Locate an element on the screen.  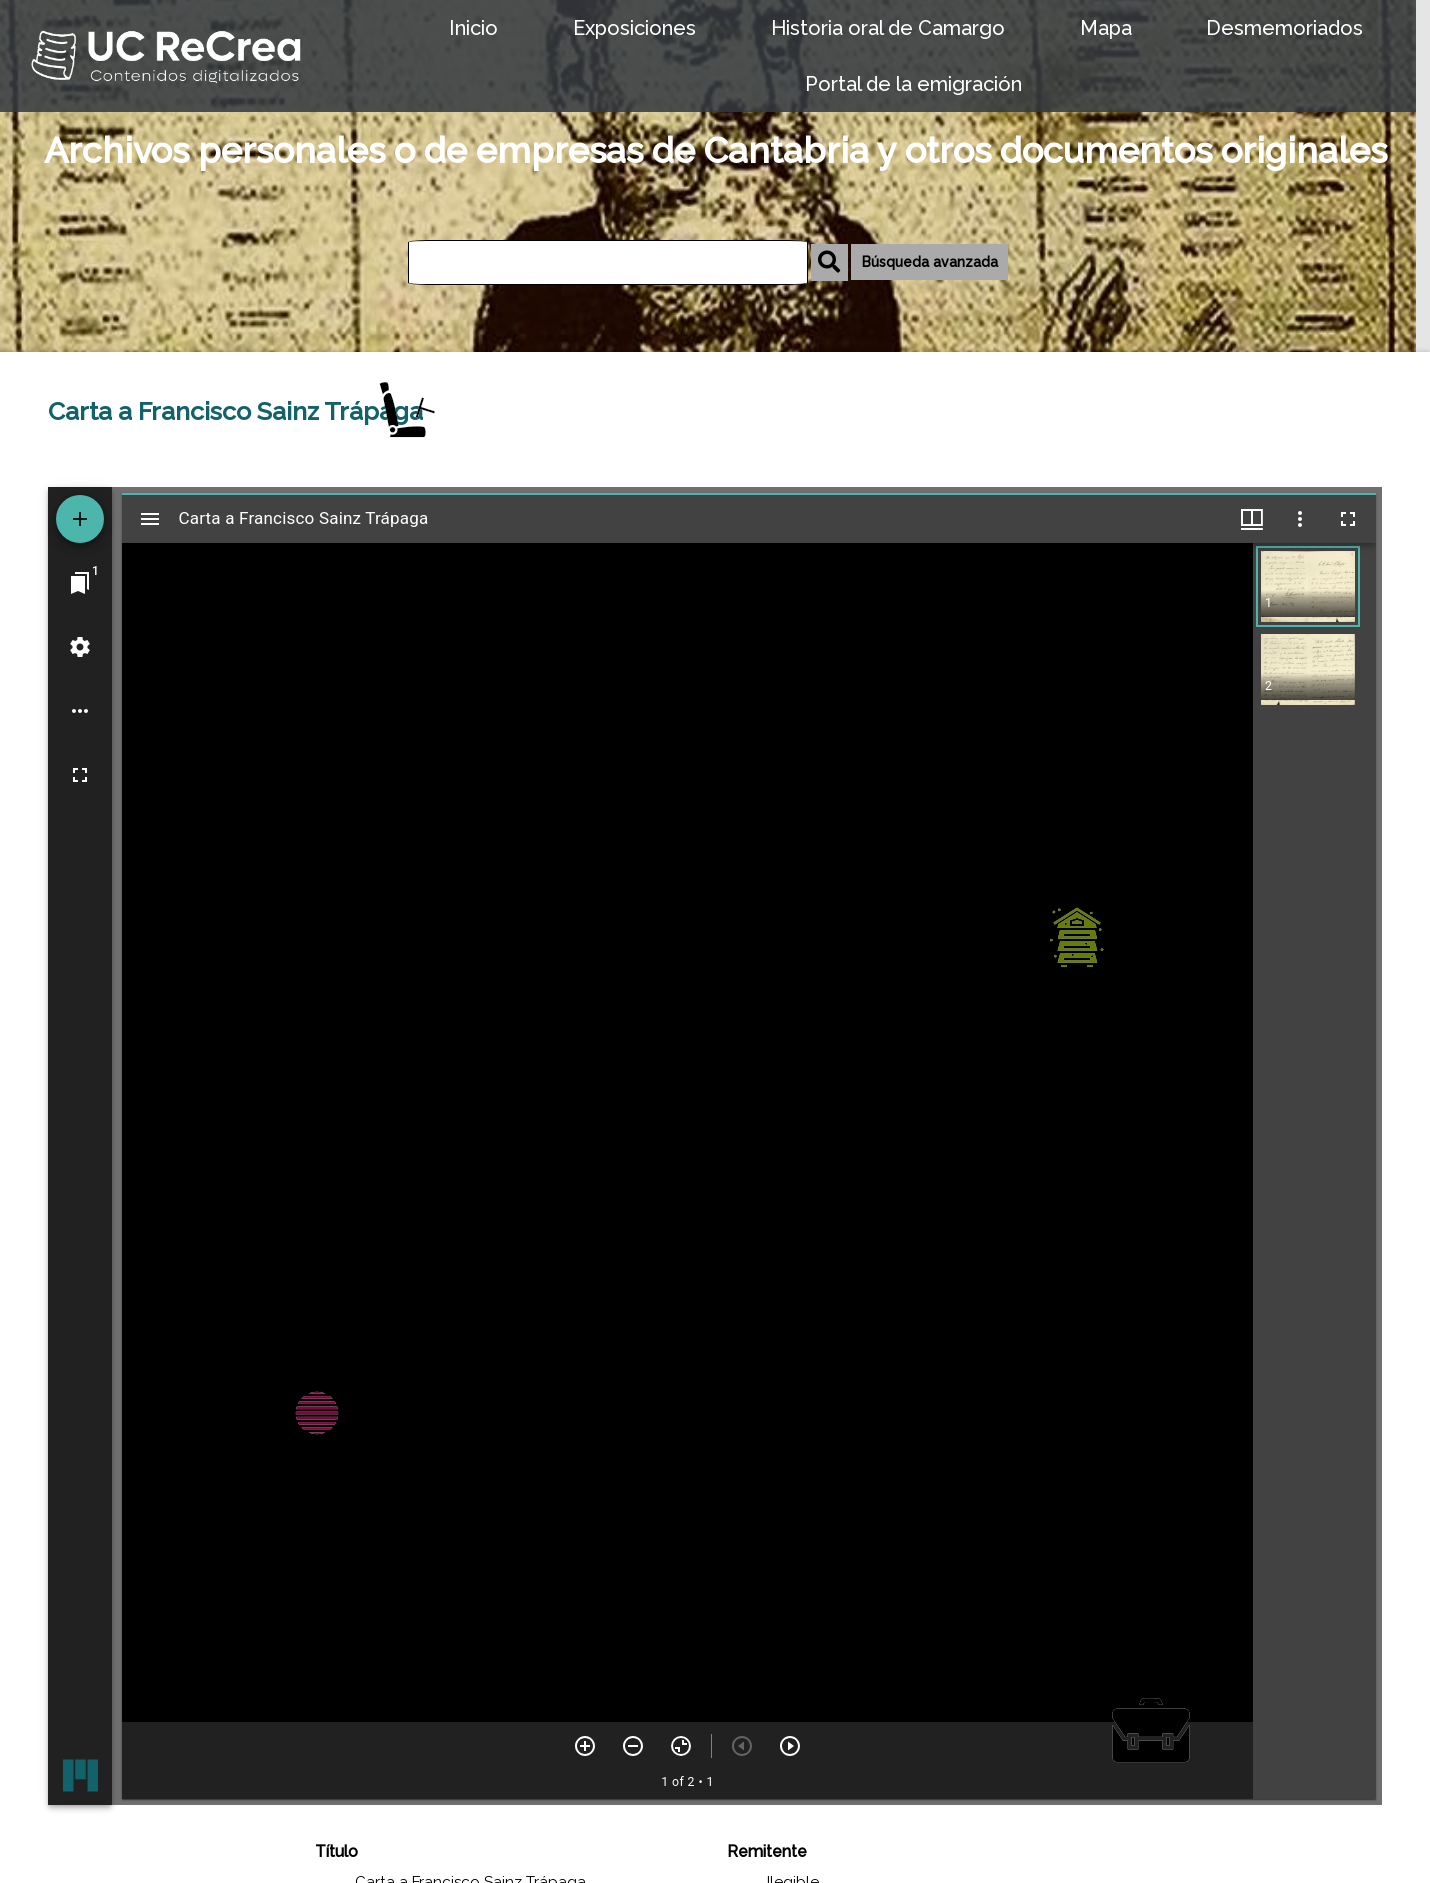
access work or business-related content is located at coordinates (1151, 1732).